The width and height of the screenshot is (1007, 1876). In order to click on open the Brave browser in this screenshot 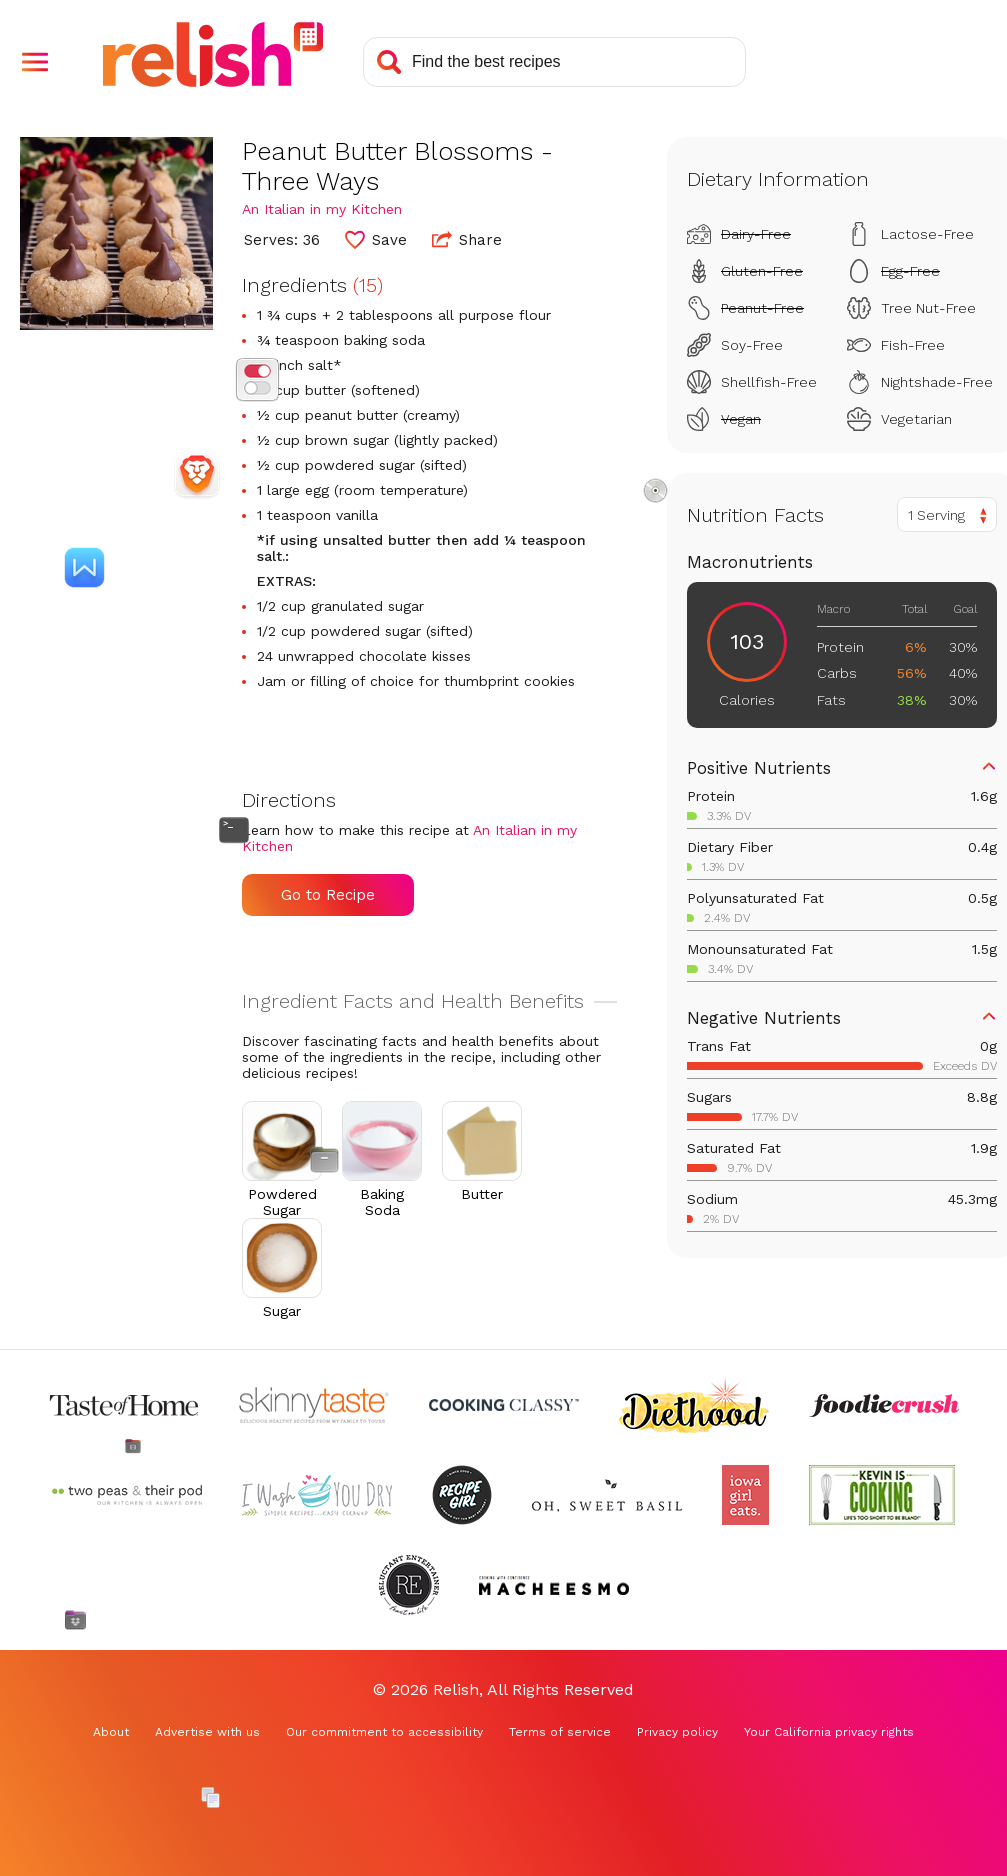, I will do `click(197, 474)`.